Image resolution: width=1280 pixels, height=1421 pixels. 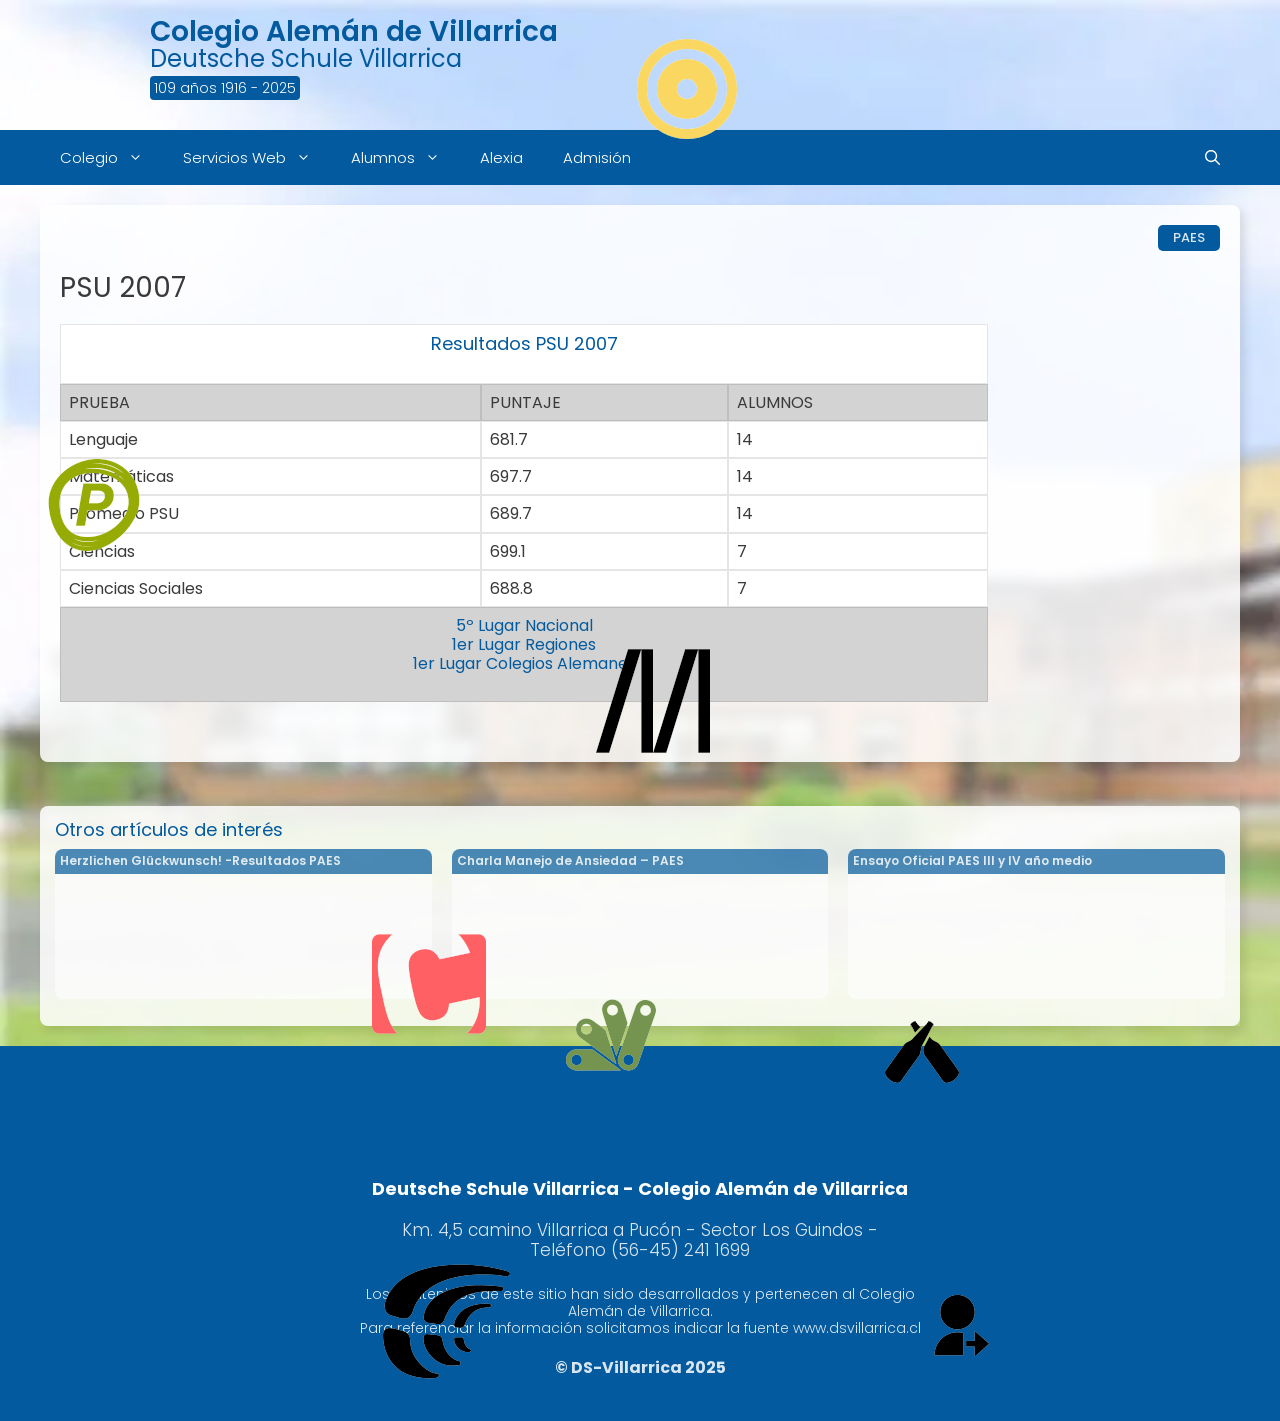 I want to click on Crowdin localization platform logo, so click(x=446, y=1321).